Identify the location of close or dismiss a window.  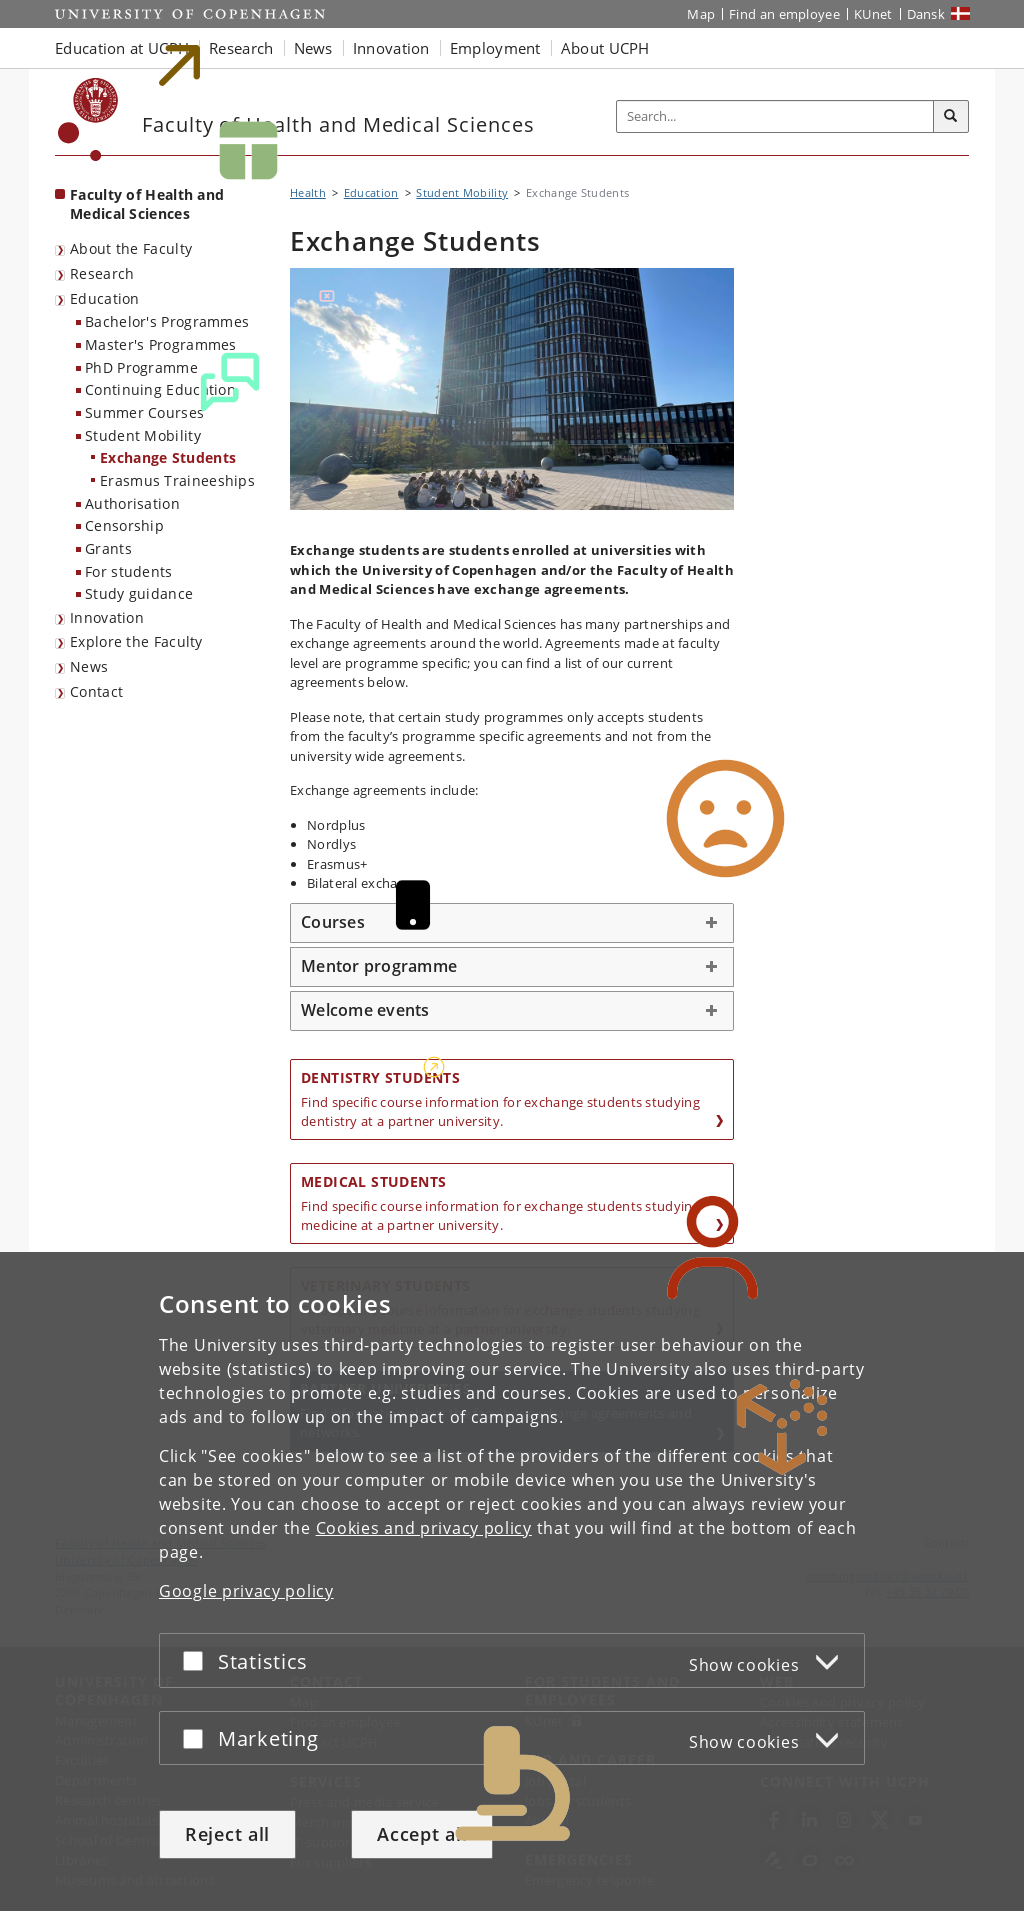
(327, 296).